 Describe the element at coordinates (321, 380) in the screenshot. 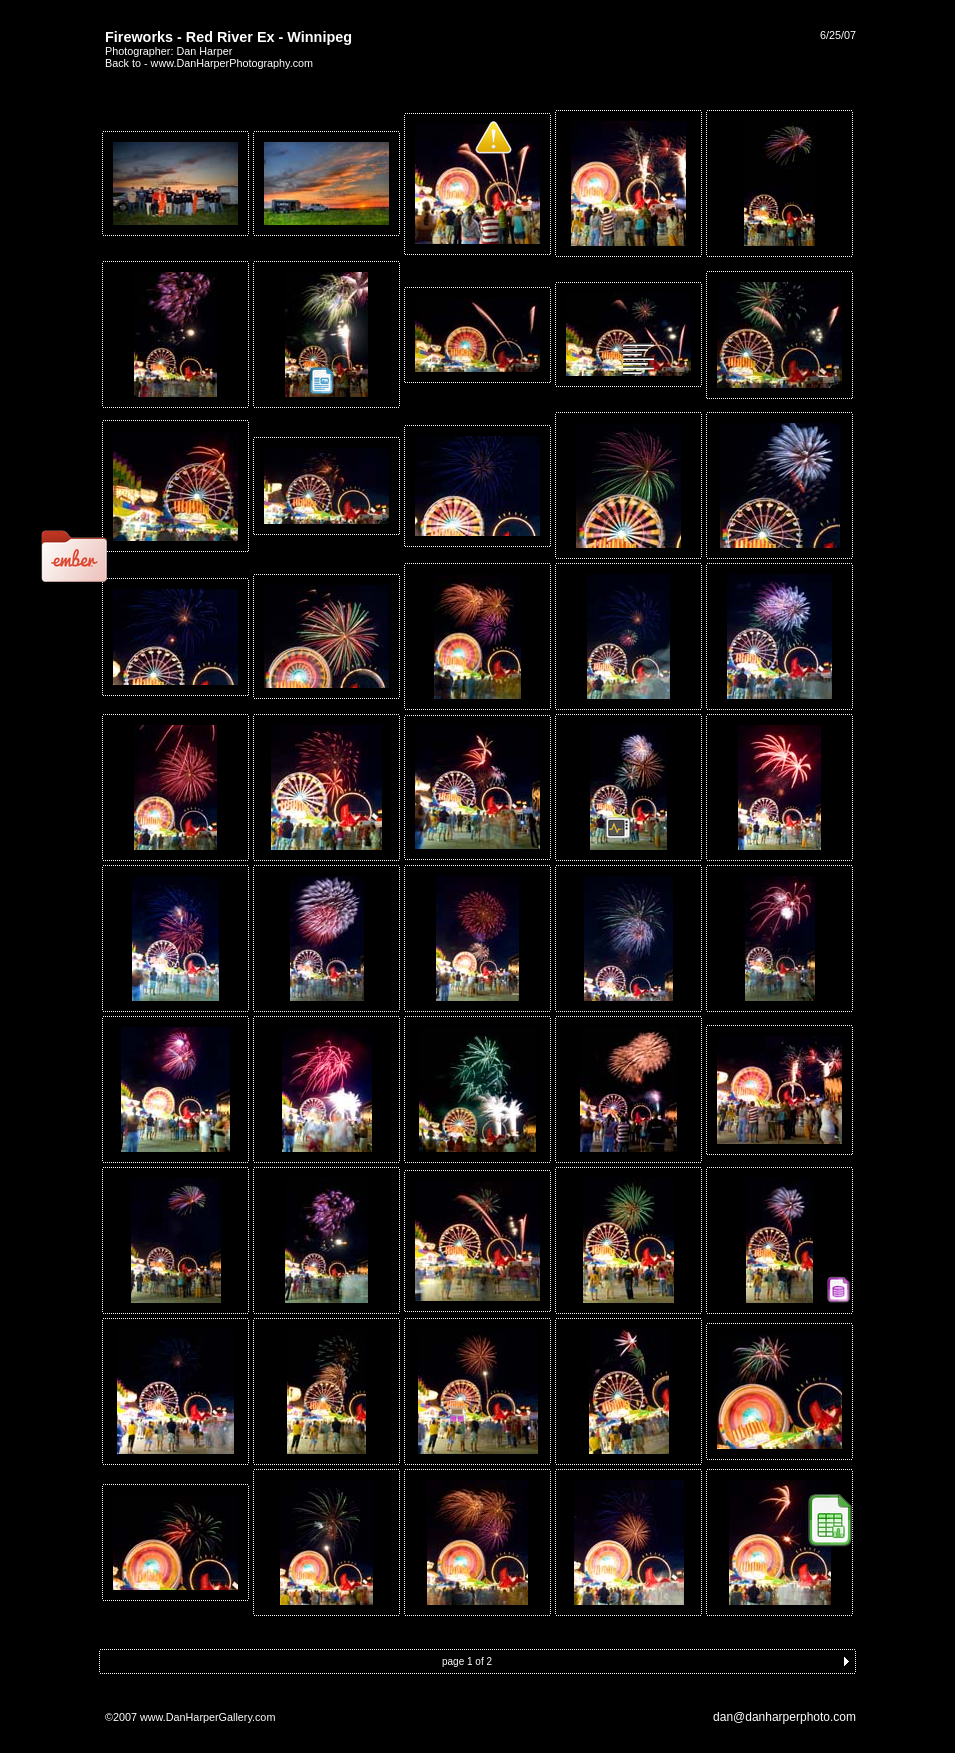

I see `open a text document template file` at that location.